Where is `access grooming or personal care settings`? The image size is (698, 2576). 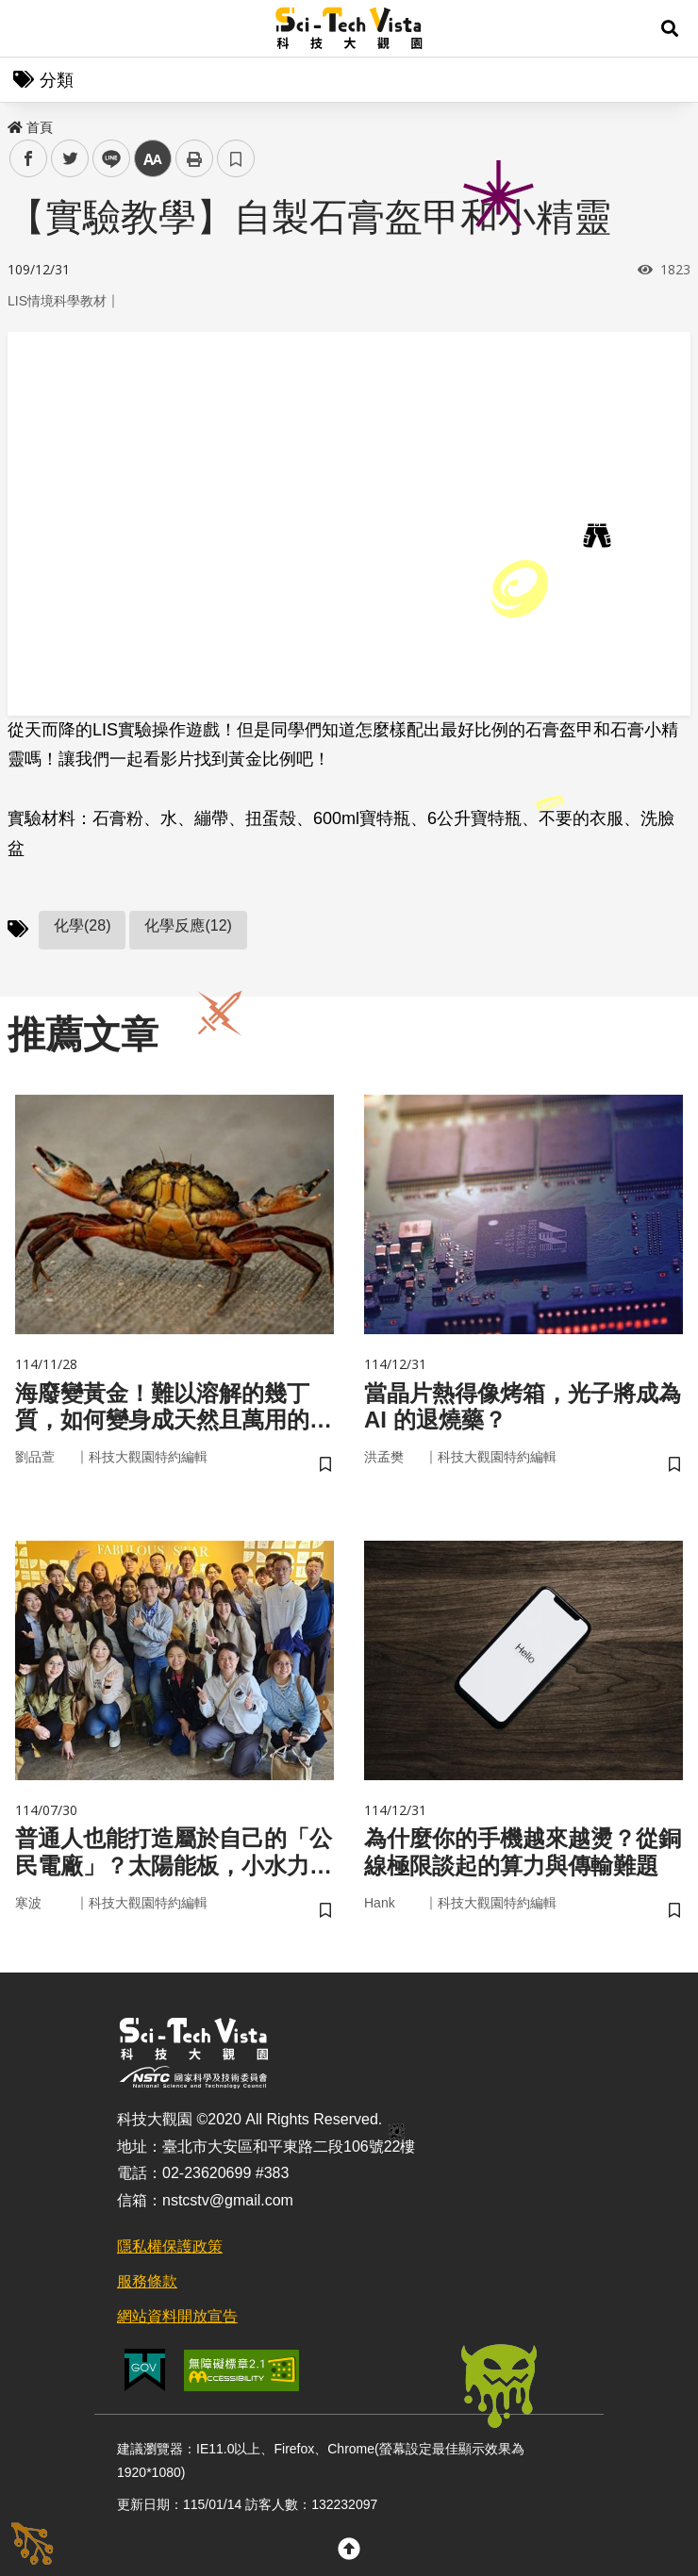
access grooming or personal care settings is located at coordinates (549, 803).